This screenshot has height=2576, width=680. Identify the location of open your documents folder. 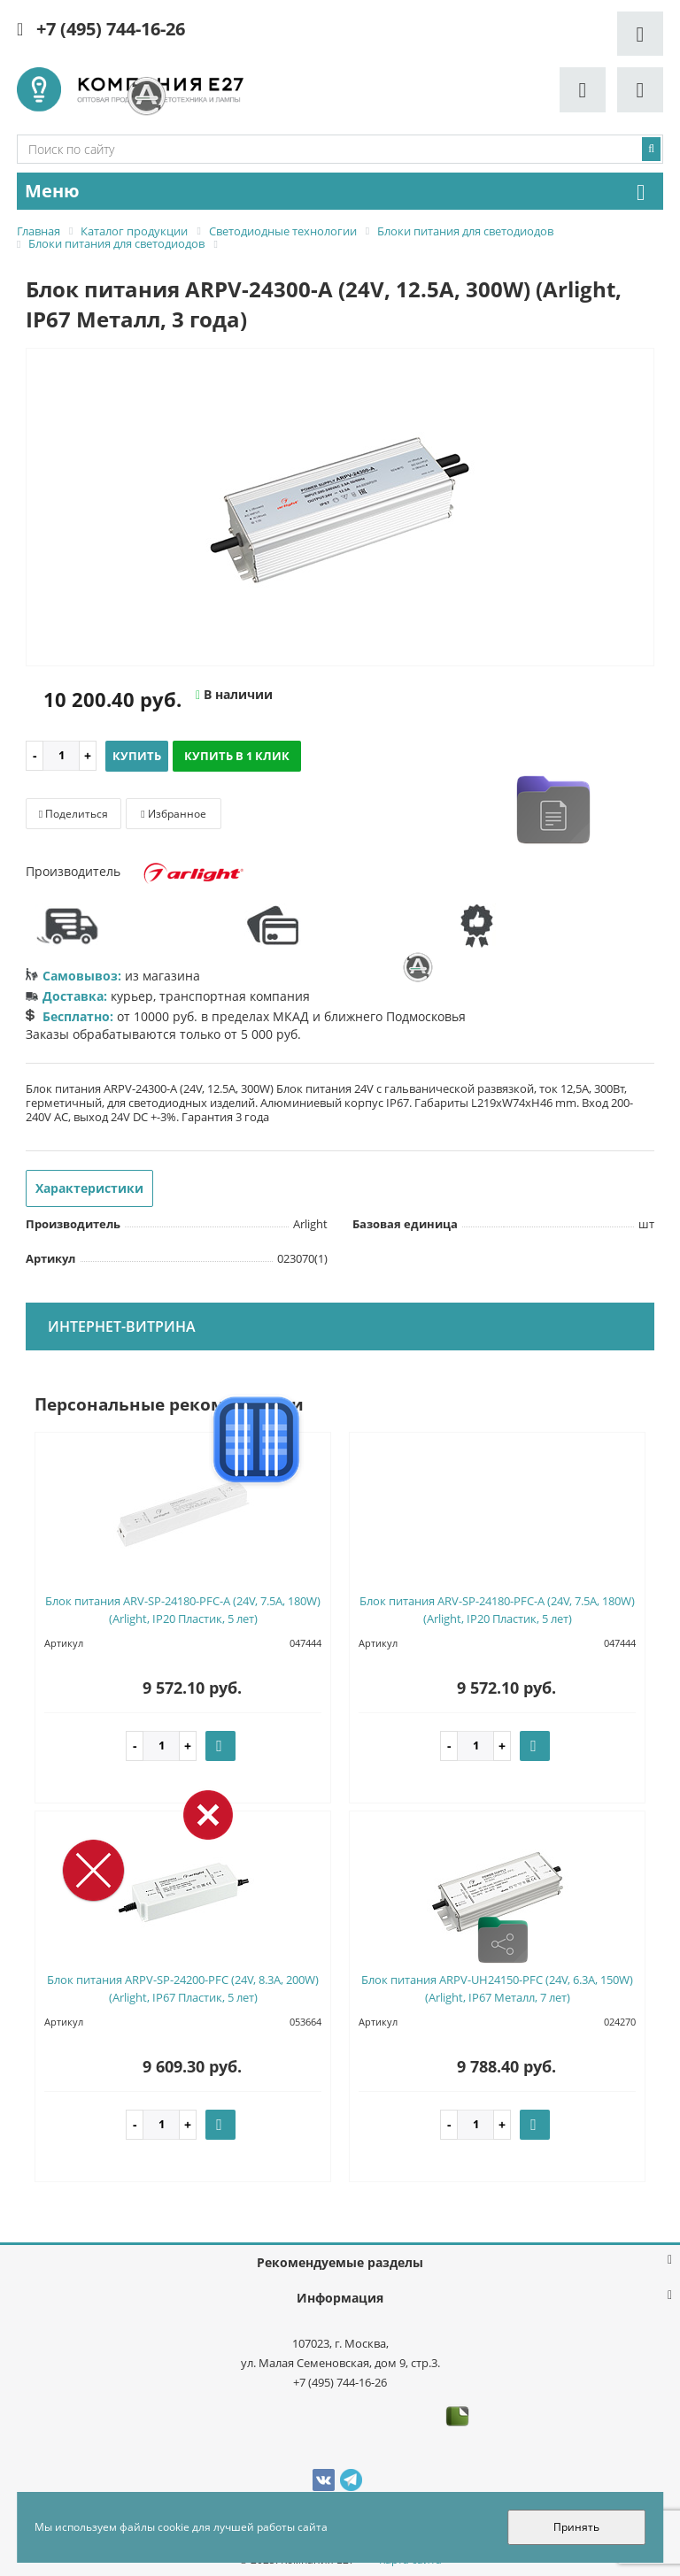
(553, 810).